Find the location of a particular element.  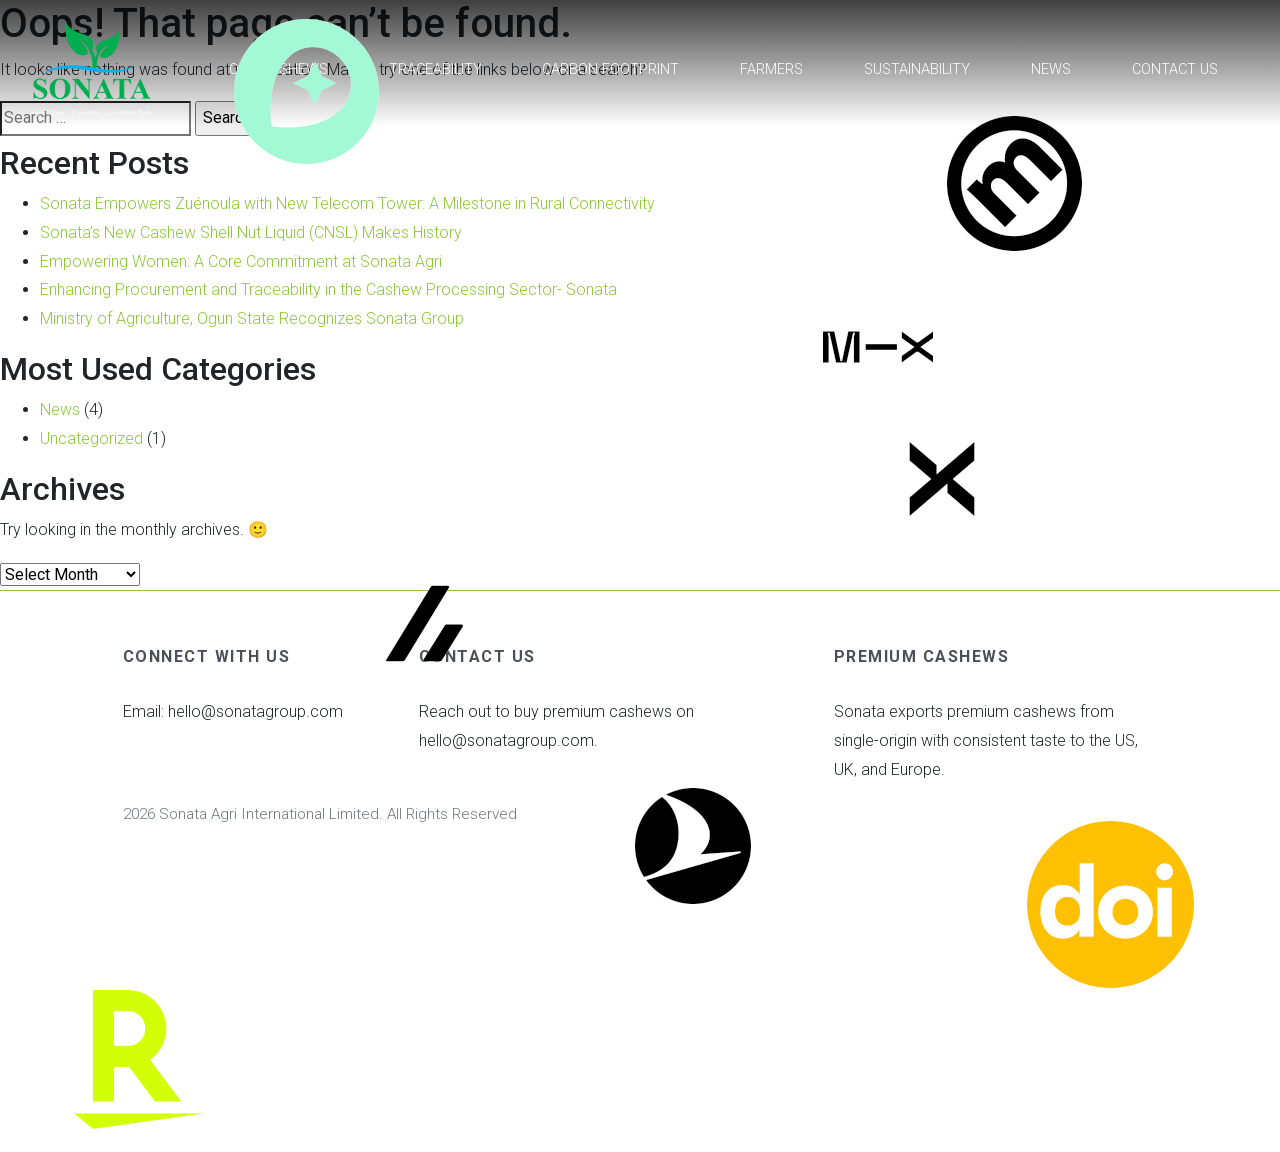

open the StockX app is located at coordinates (942, 479).